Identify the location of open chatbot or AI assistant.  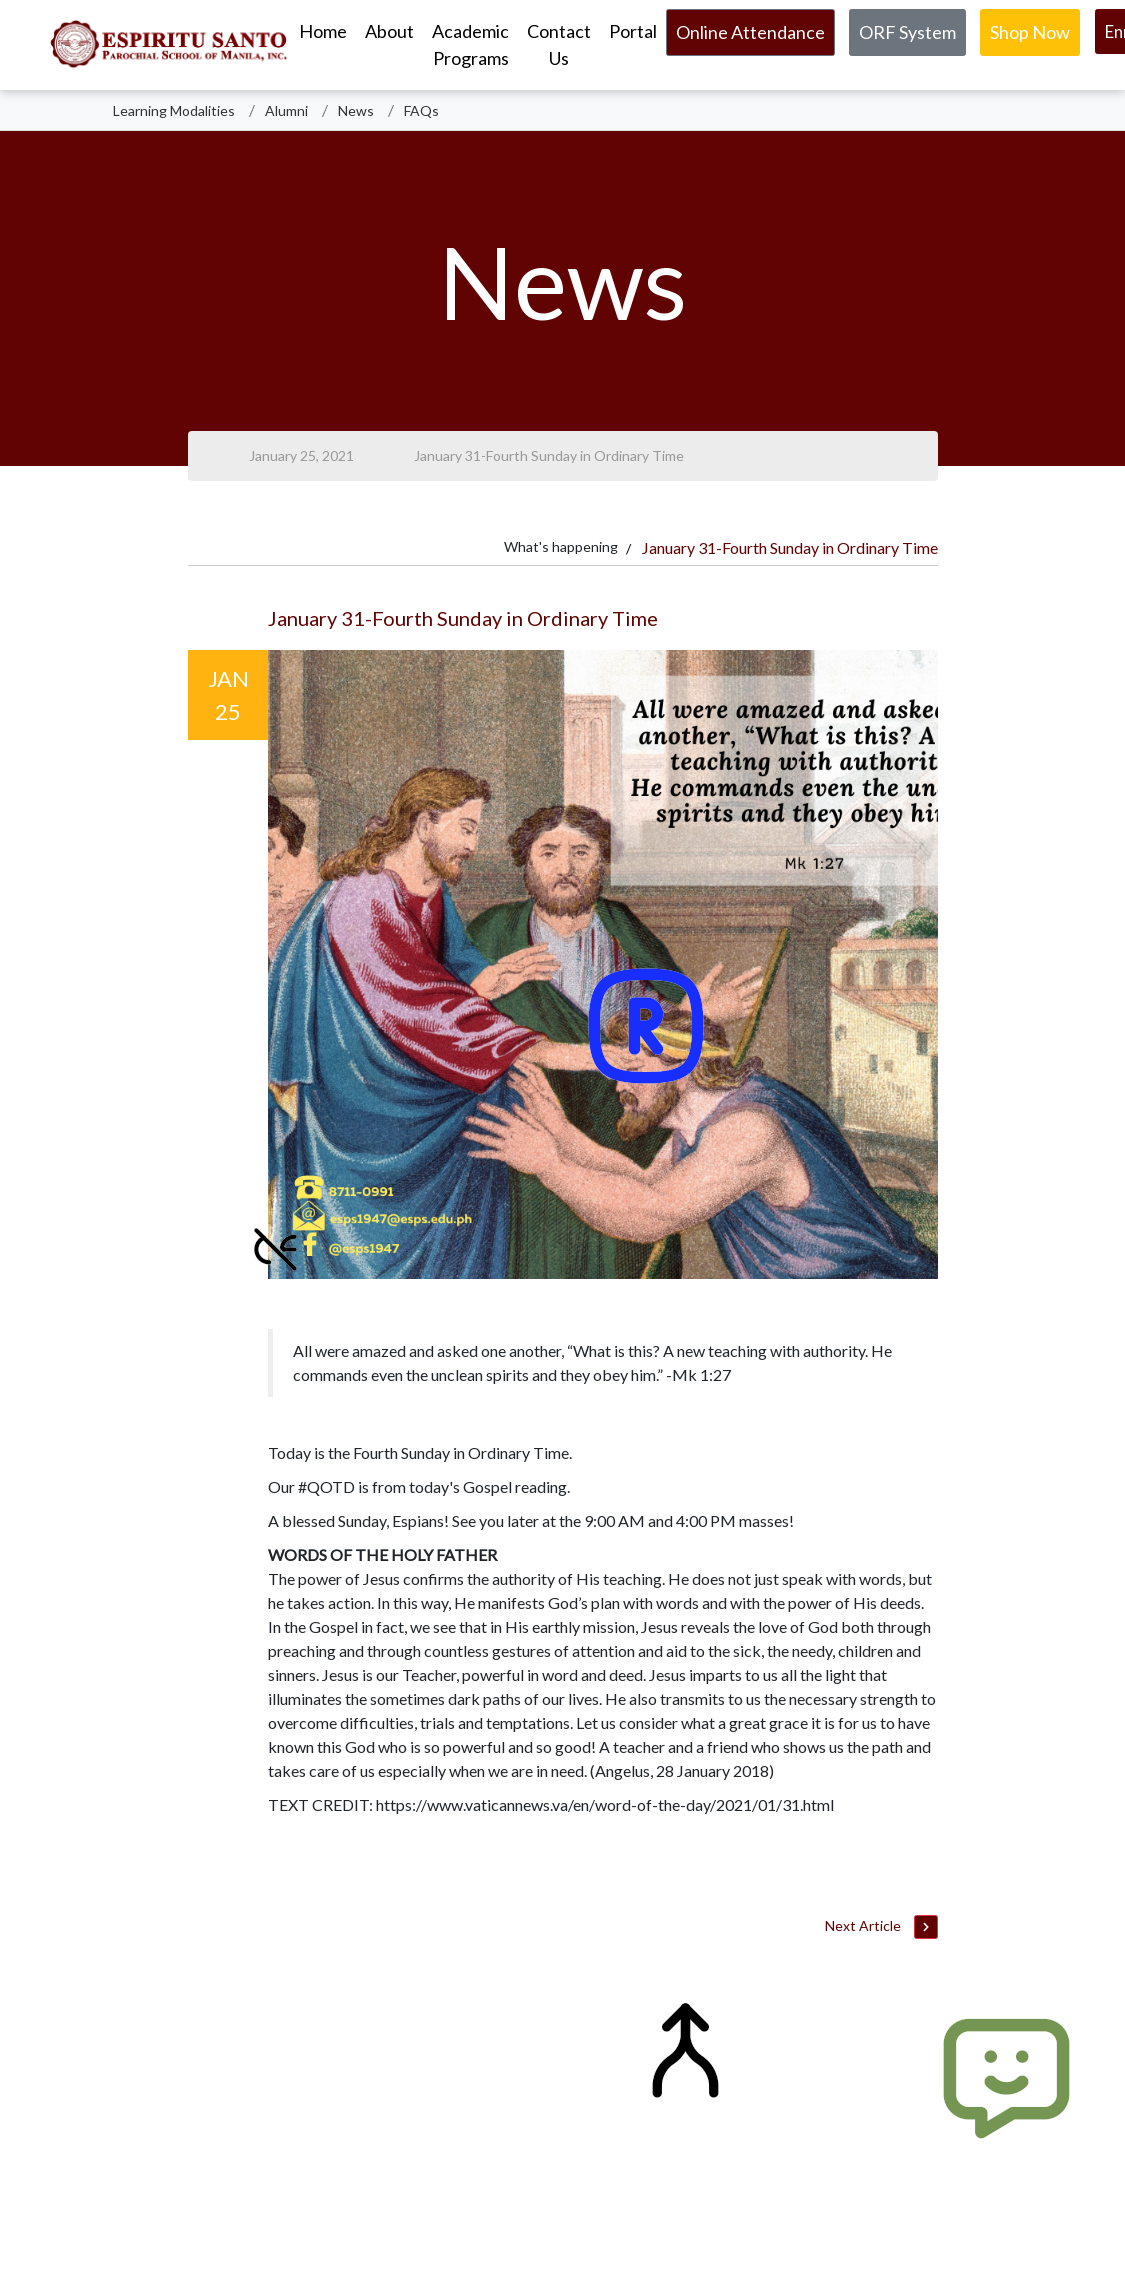
(1006, 2075).